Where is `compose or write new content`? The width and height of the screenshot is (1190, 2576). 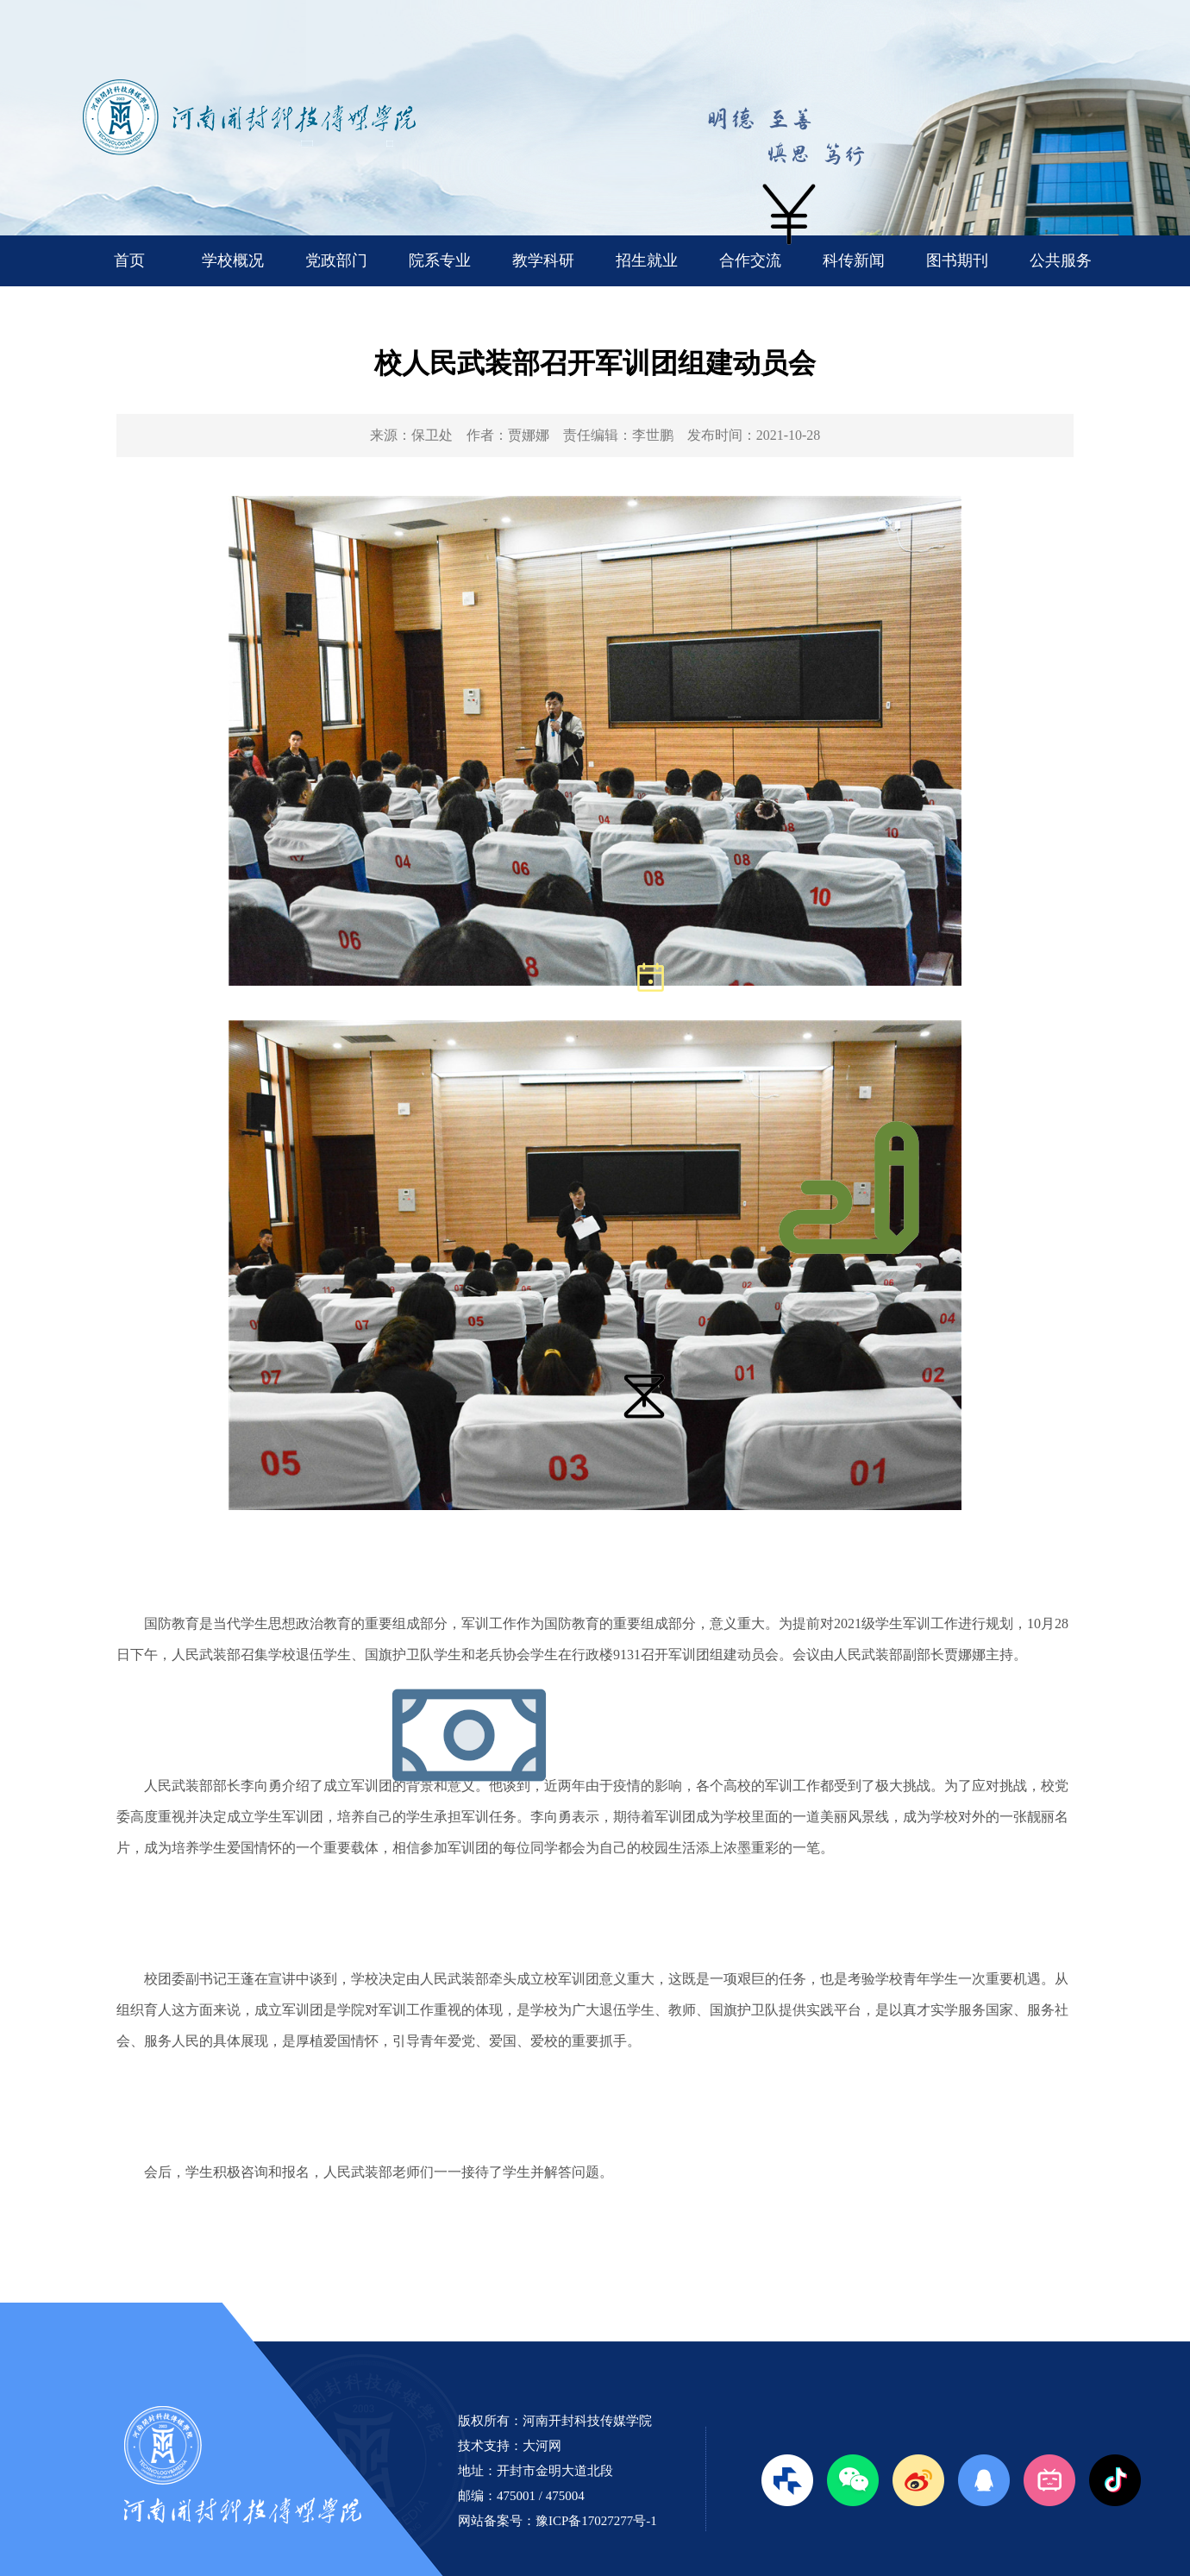 compose or write new content is located at coordinates (852, 1194).